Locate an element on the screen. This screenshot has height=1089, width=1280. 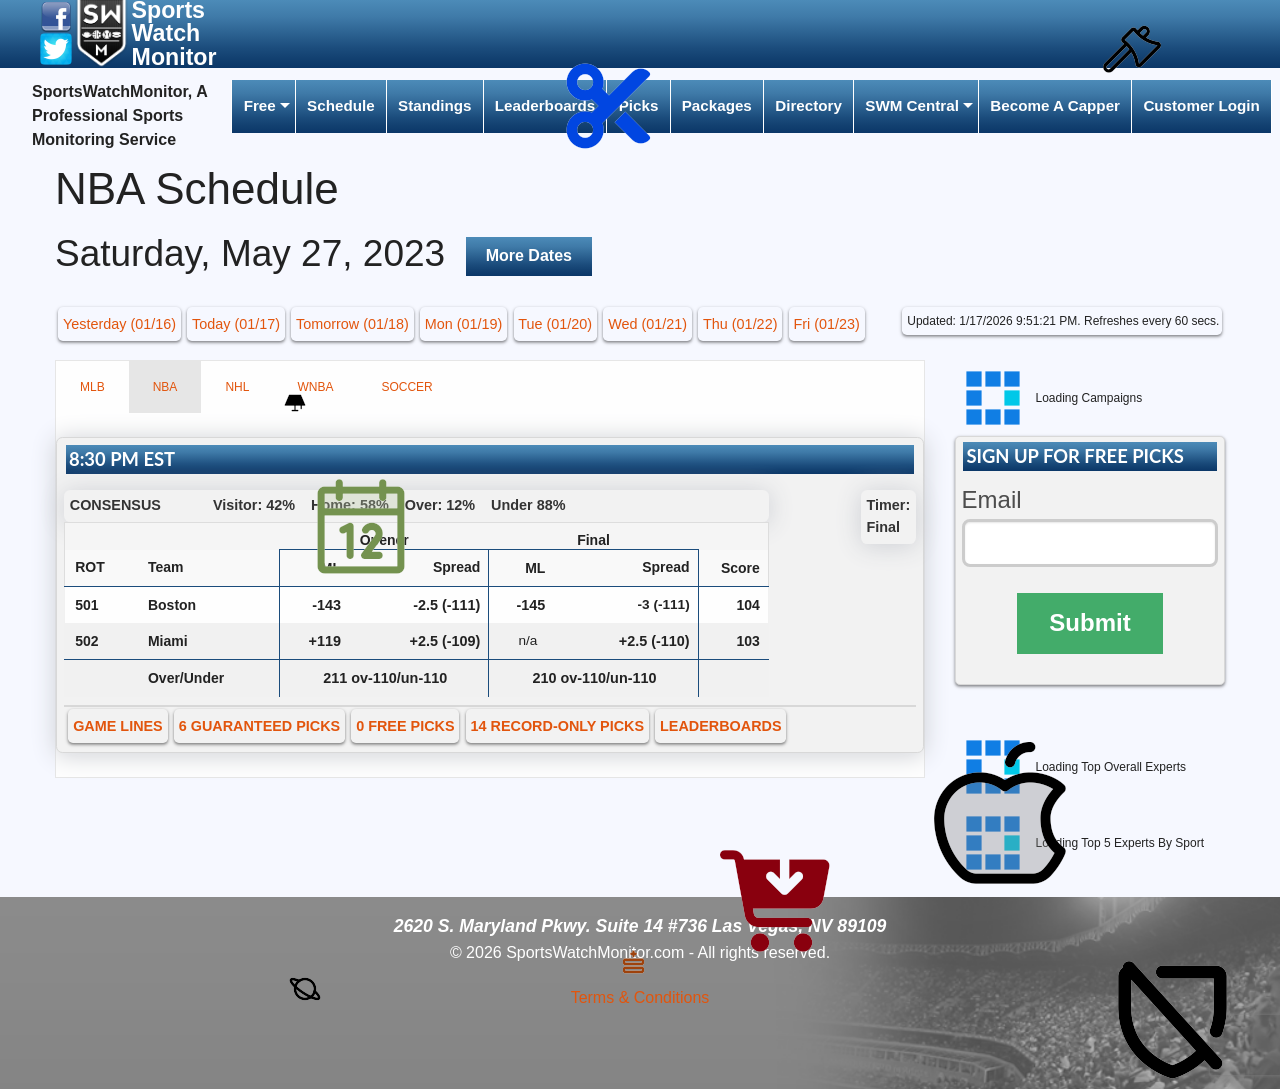
add item to shopping cart is located at coordinates (781, 902).